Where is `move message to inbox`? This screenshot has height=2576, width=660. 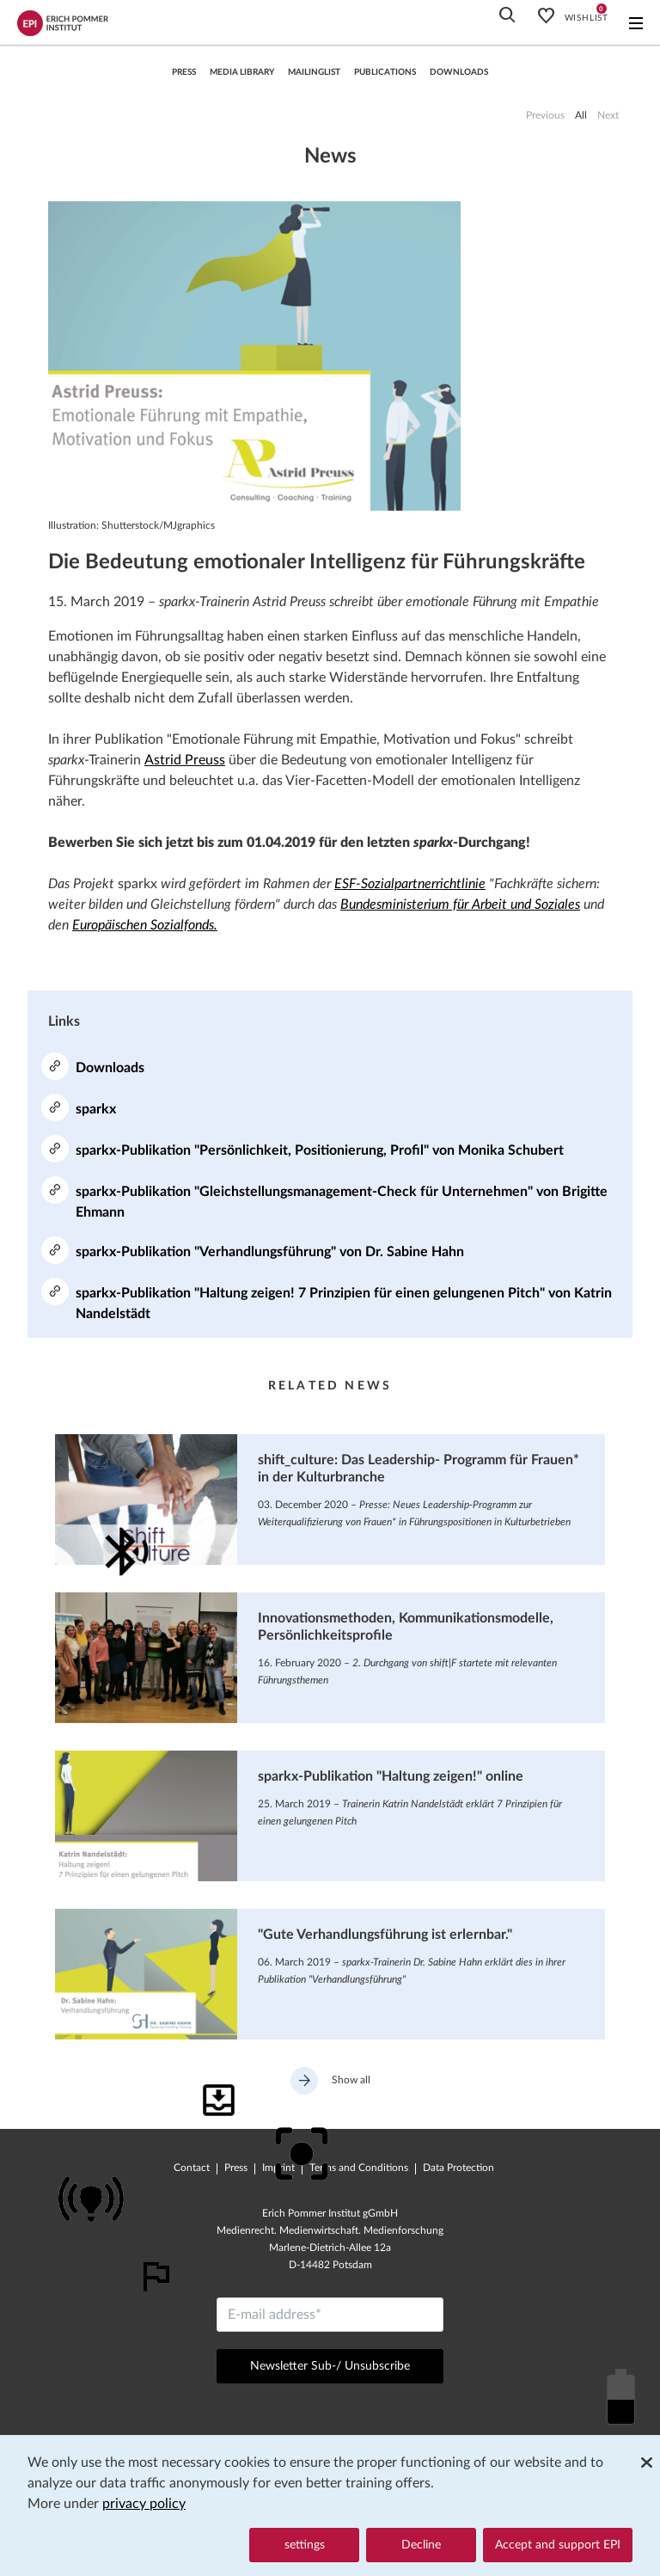
move message to inbox is located at coordinates (218, 2100).